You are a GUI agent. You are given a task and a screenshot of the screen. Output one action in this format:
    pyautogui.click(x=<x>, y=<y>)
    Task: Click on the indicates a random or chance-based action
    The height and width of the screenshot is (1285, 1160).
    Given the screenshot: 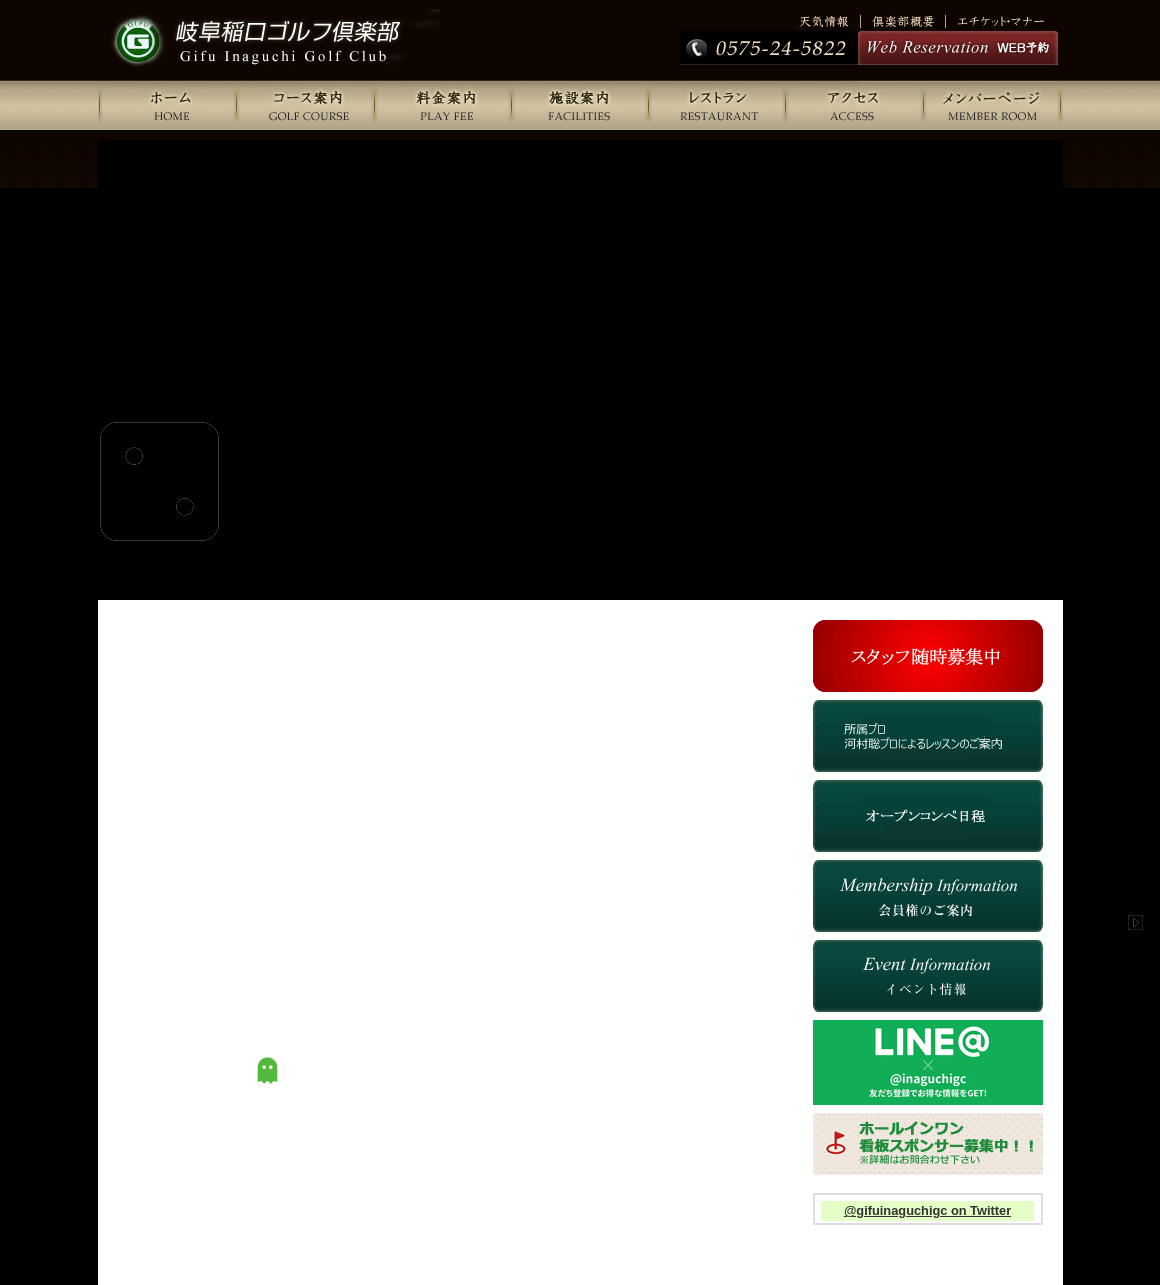 What is the action you would take?
    pyautogui.click(x=159, y=481)
    